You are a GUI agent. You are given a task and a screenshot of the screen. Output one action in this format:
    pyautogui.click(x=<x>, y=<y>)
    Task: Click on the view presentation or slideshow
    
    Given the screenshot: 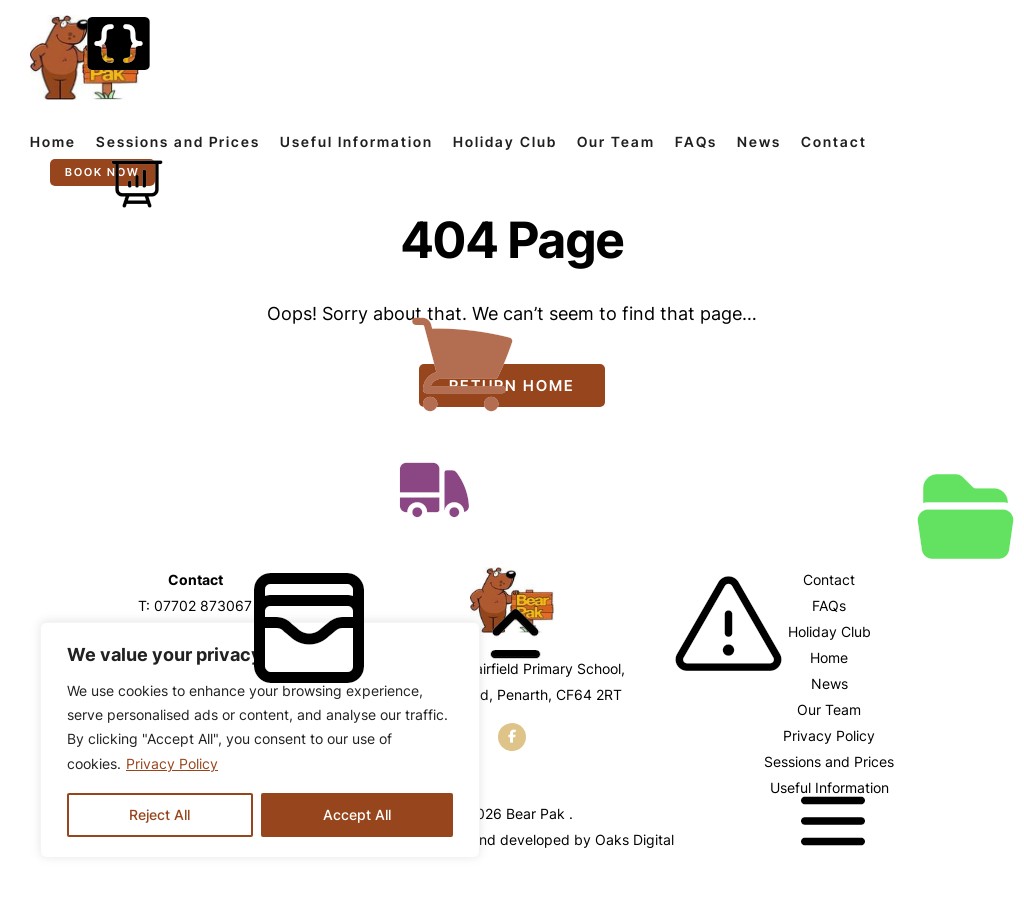 What is the action you would take?
    pyautogui.click(x=137, y=184)
    